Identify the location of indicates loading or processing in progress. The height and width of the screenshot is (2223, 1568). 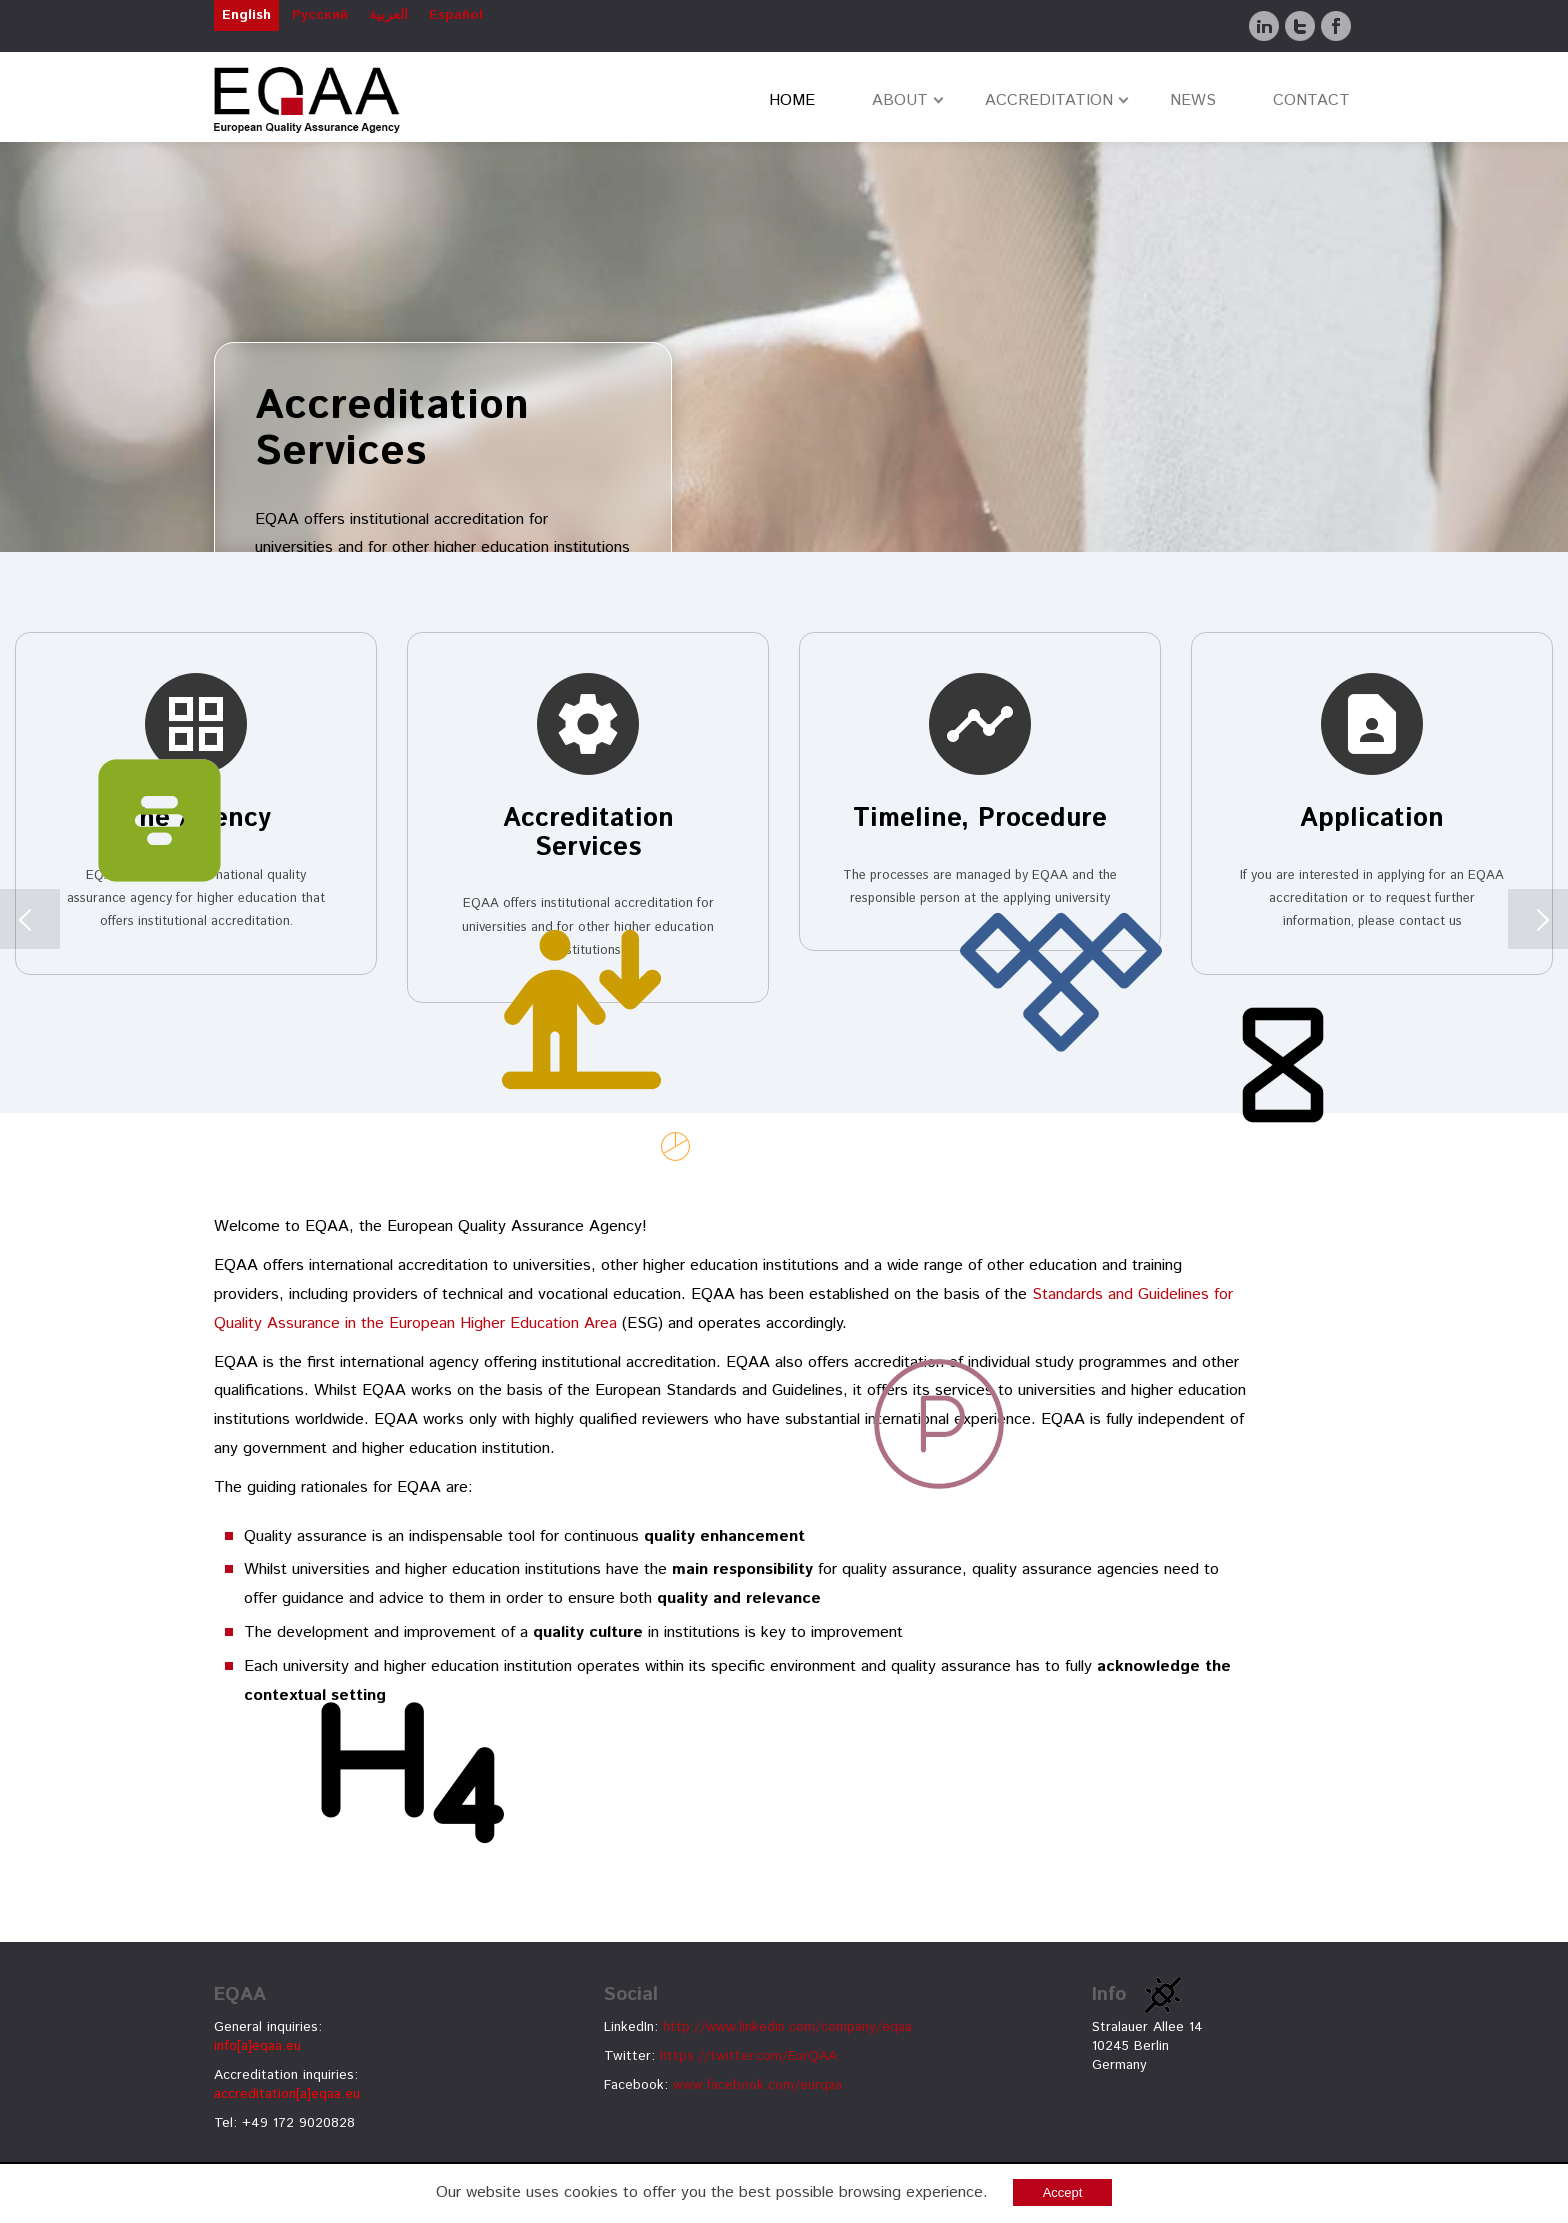
(1283, 1065).